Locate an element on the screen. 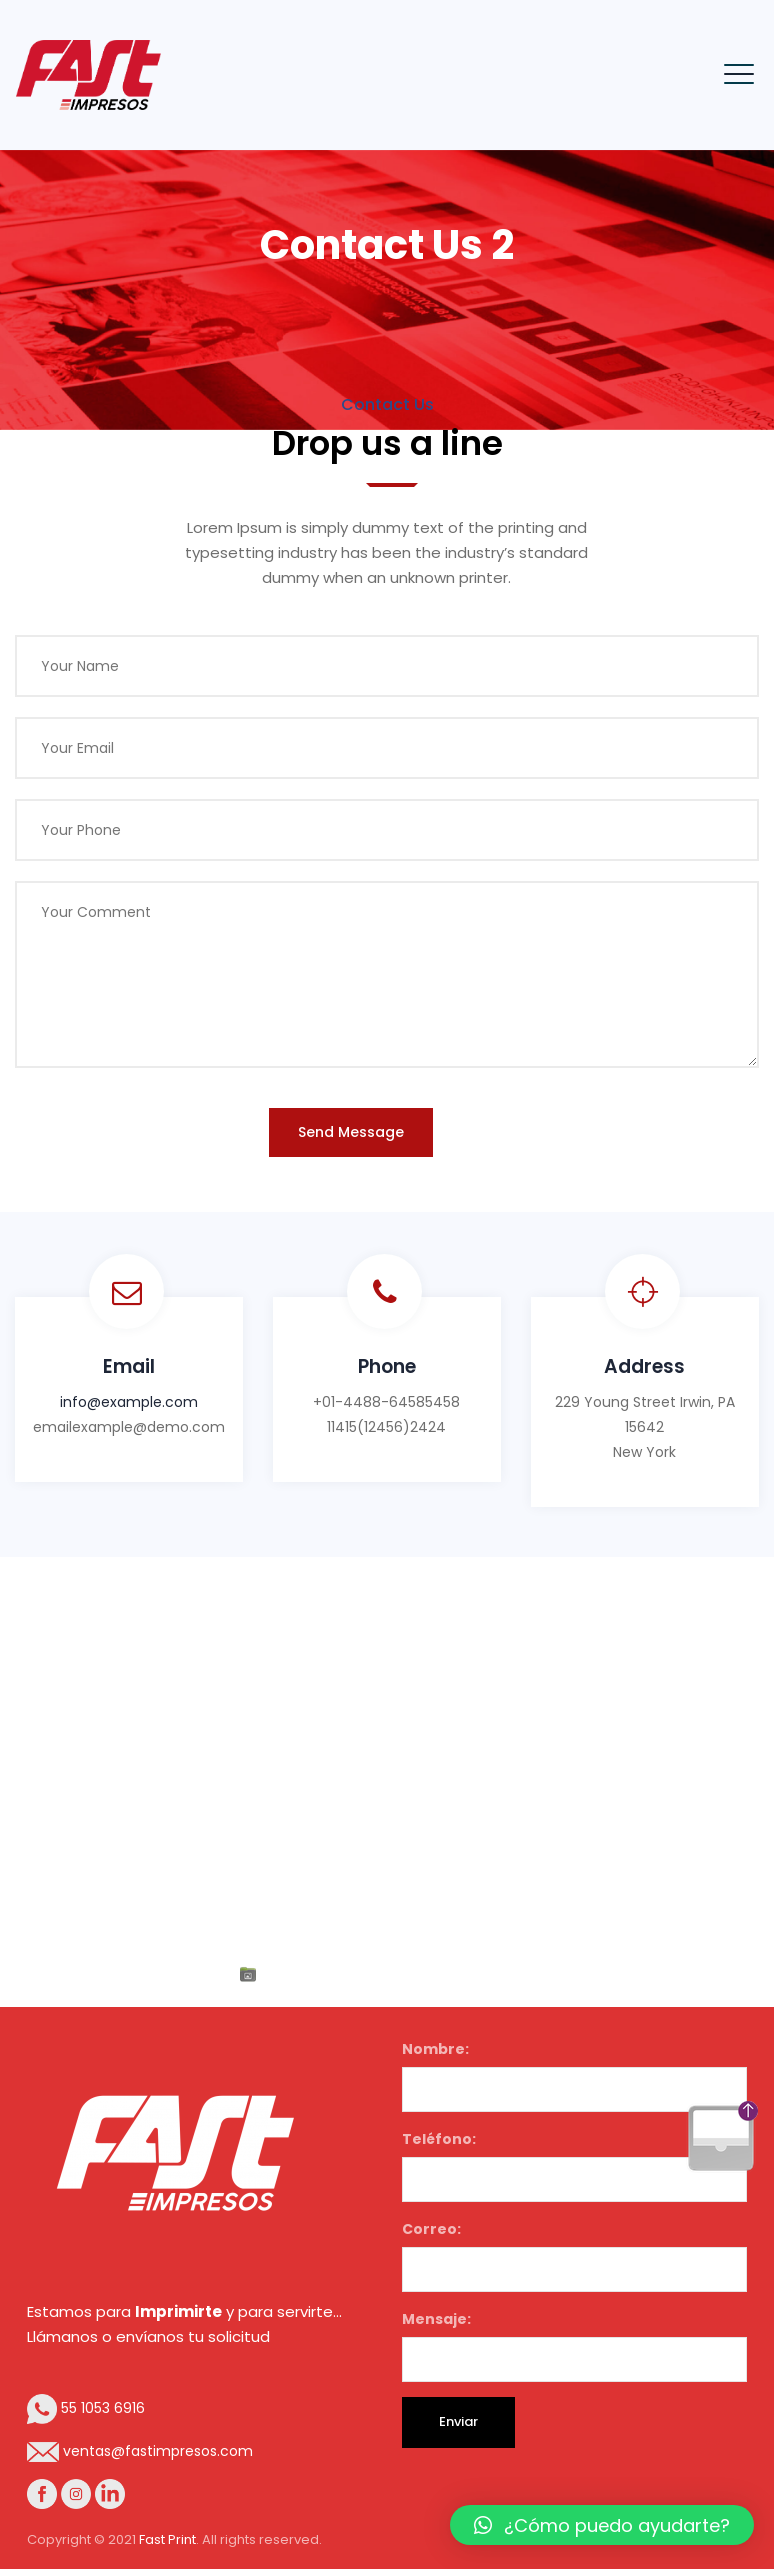  view emails waiting to be sent is located at coordinates (721, 2138).